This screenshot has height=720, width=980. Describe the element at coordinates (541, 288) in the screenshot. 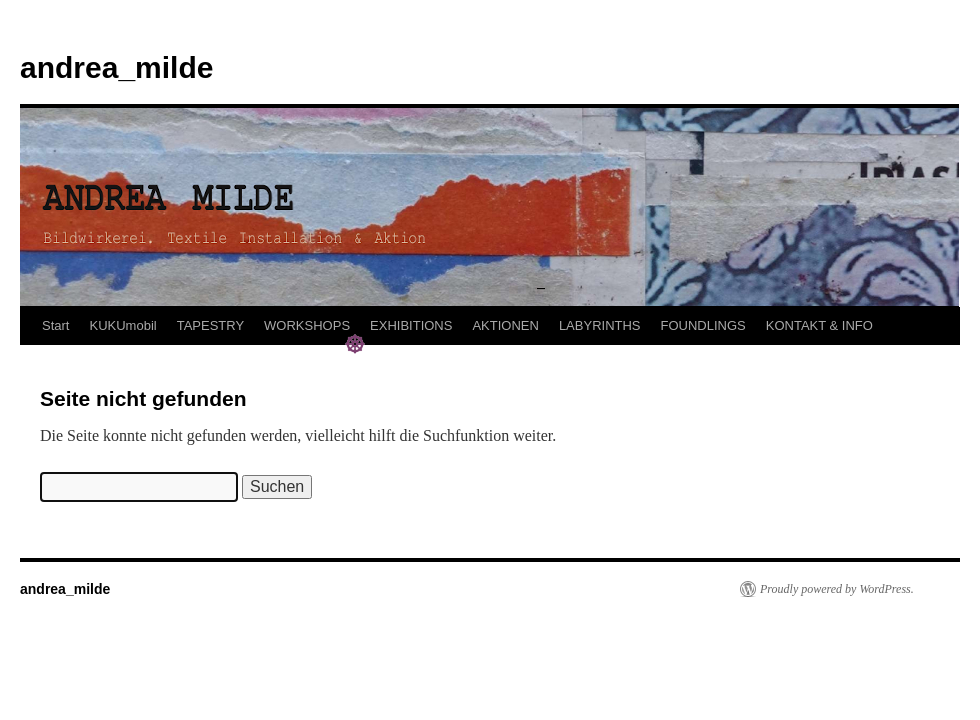

I see `minimize or collapse a window` at that location.